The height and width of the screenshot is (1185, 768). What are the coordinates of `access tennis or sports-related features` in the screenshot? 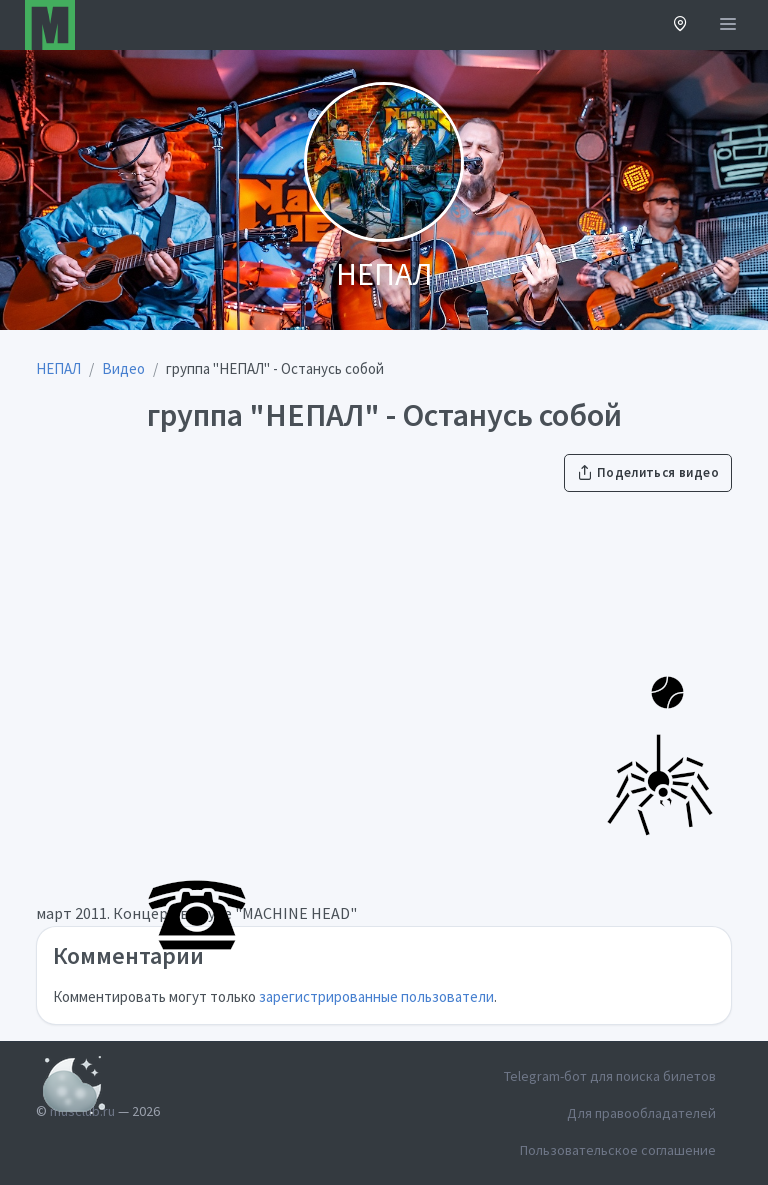 It's located at (667, 692).